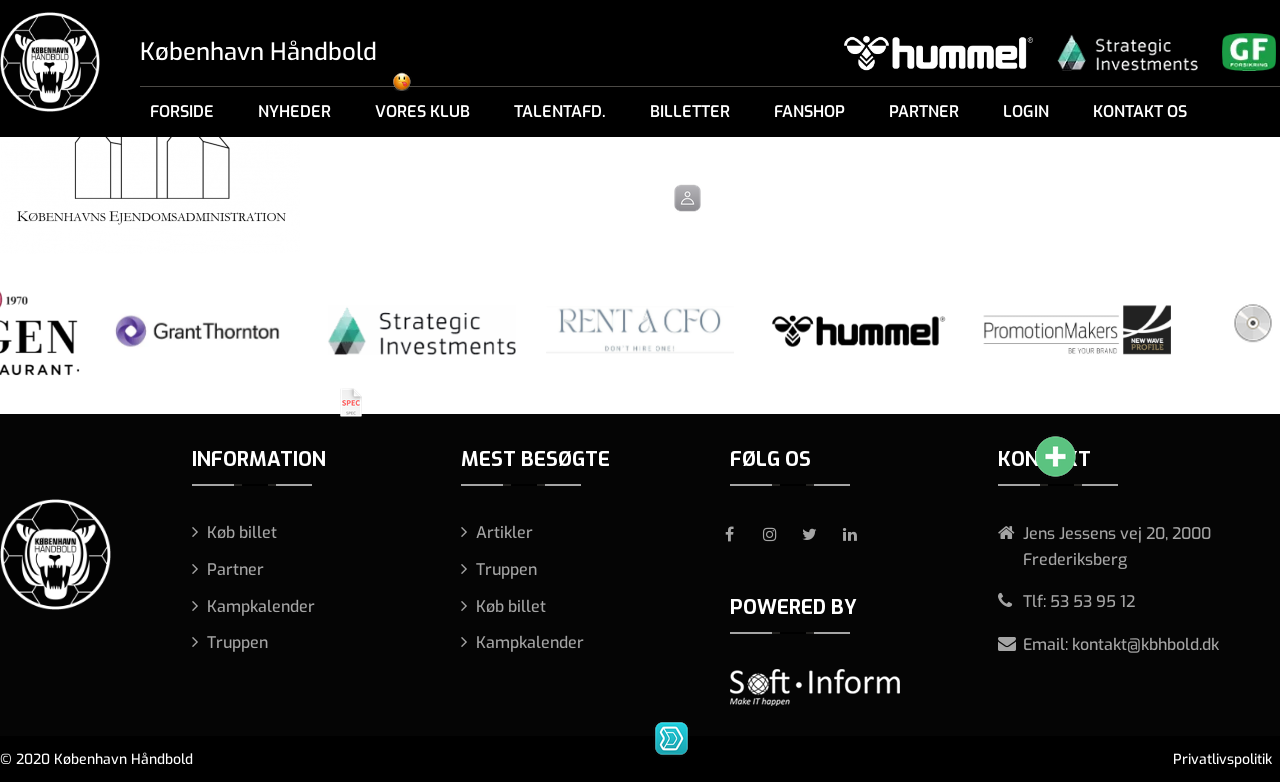 This screenshot has height=782, width=1280. What do you see at coordinates (1055, 456) in the screenshot?
I see `indicates a newly added file in version control` at bounding box center [1055, 456].